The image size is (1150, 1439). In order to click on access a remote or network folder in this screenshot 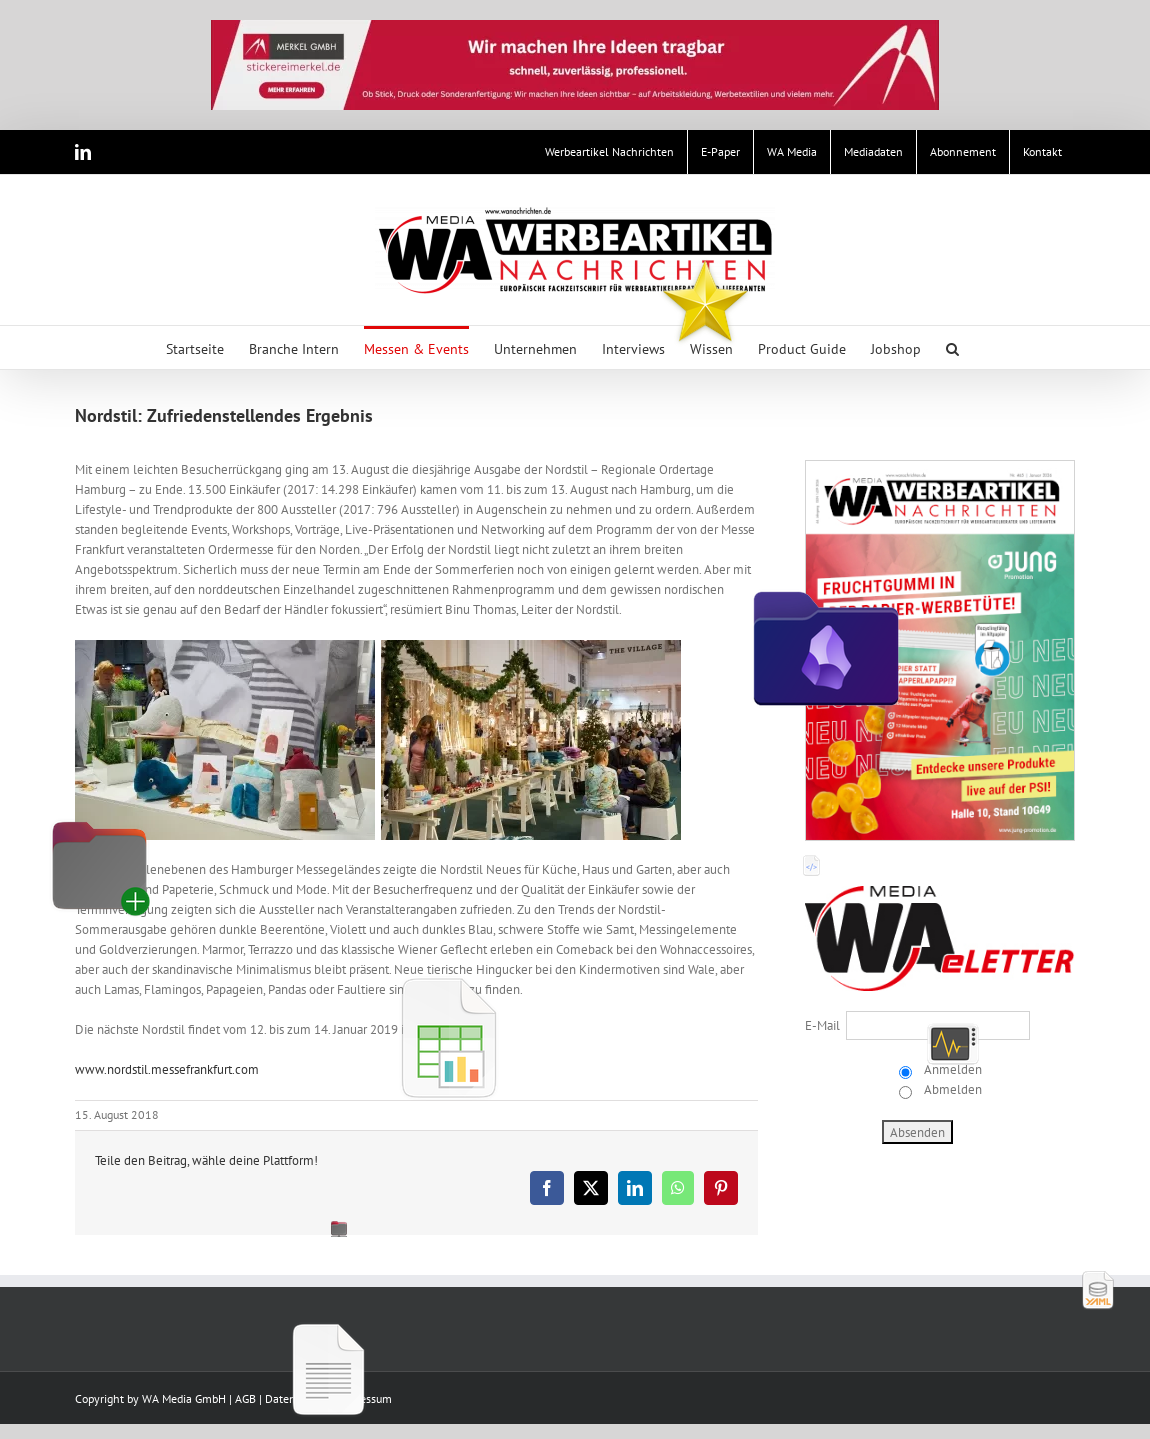, I will do `click(339, 1229)`.